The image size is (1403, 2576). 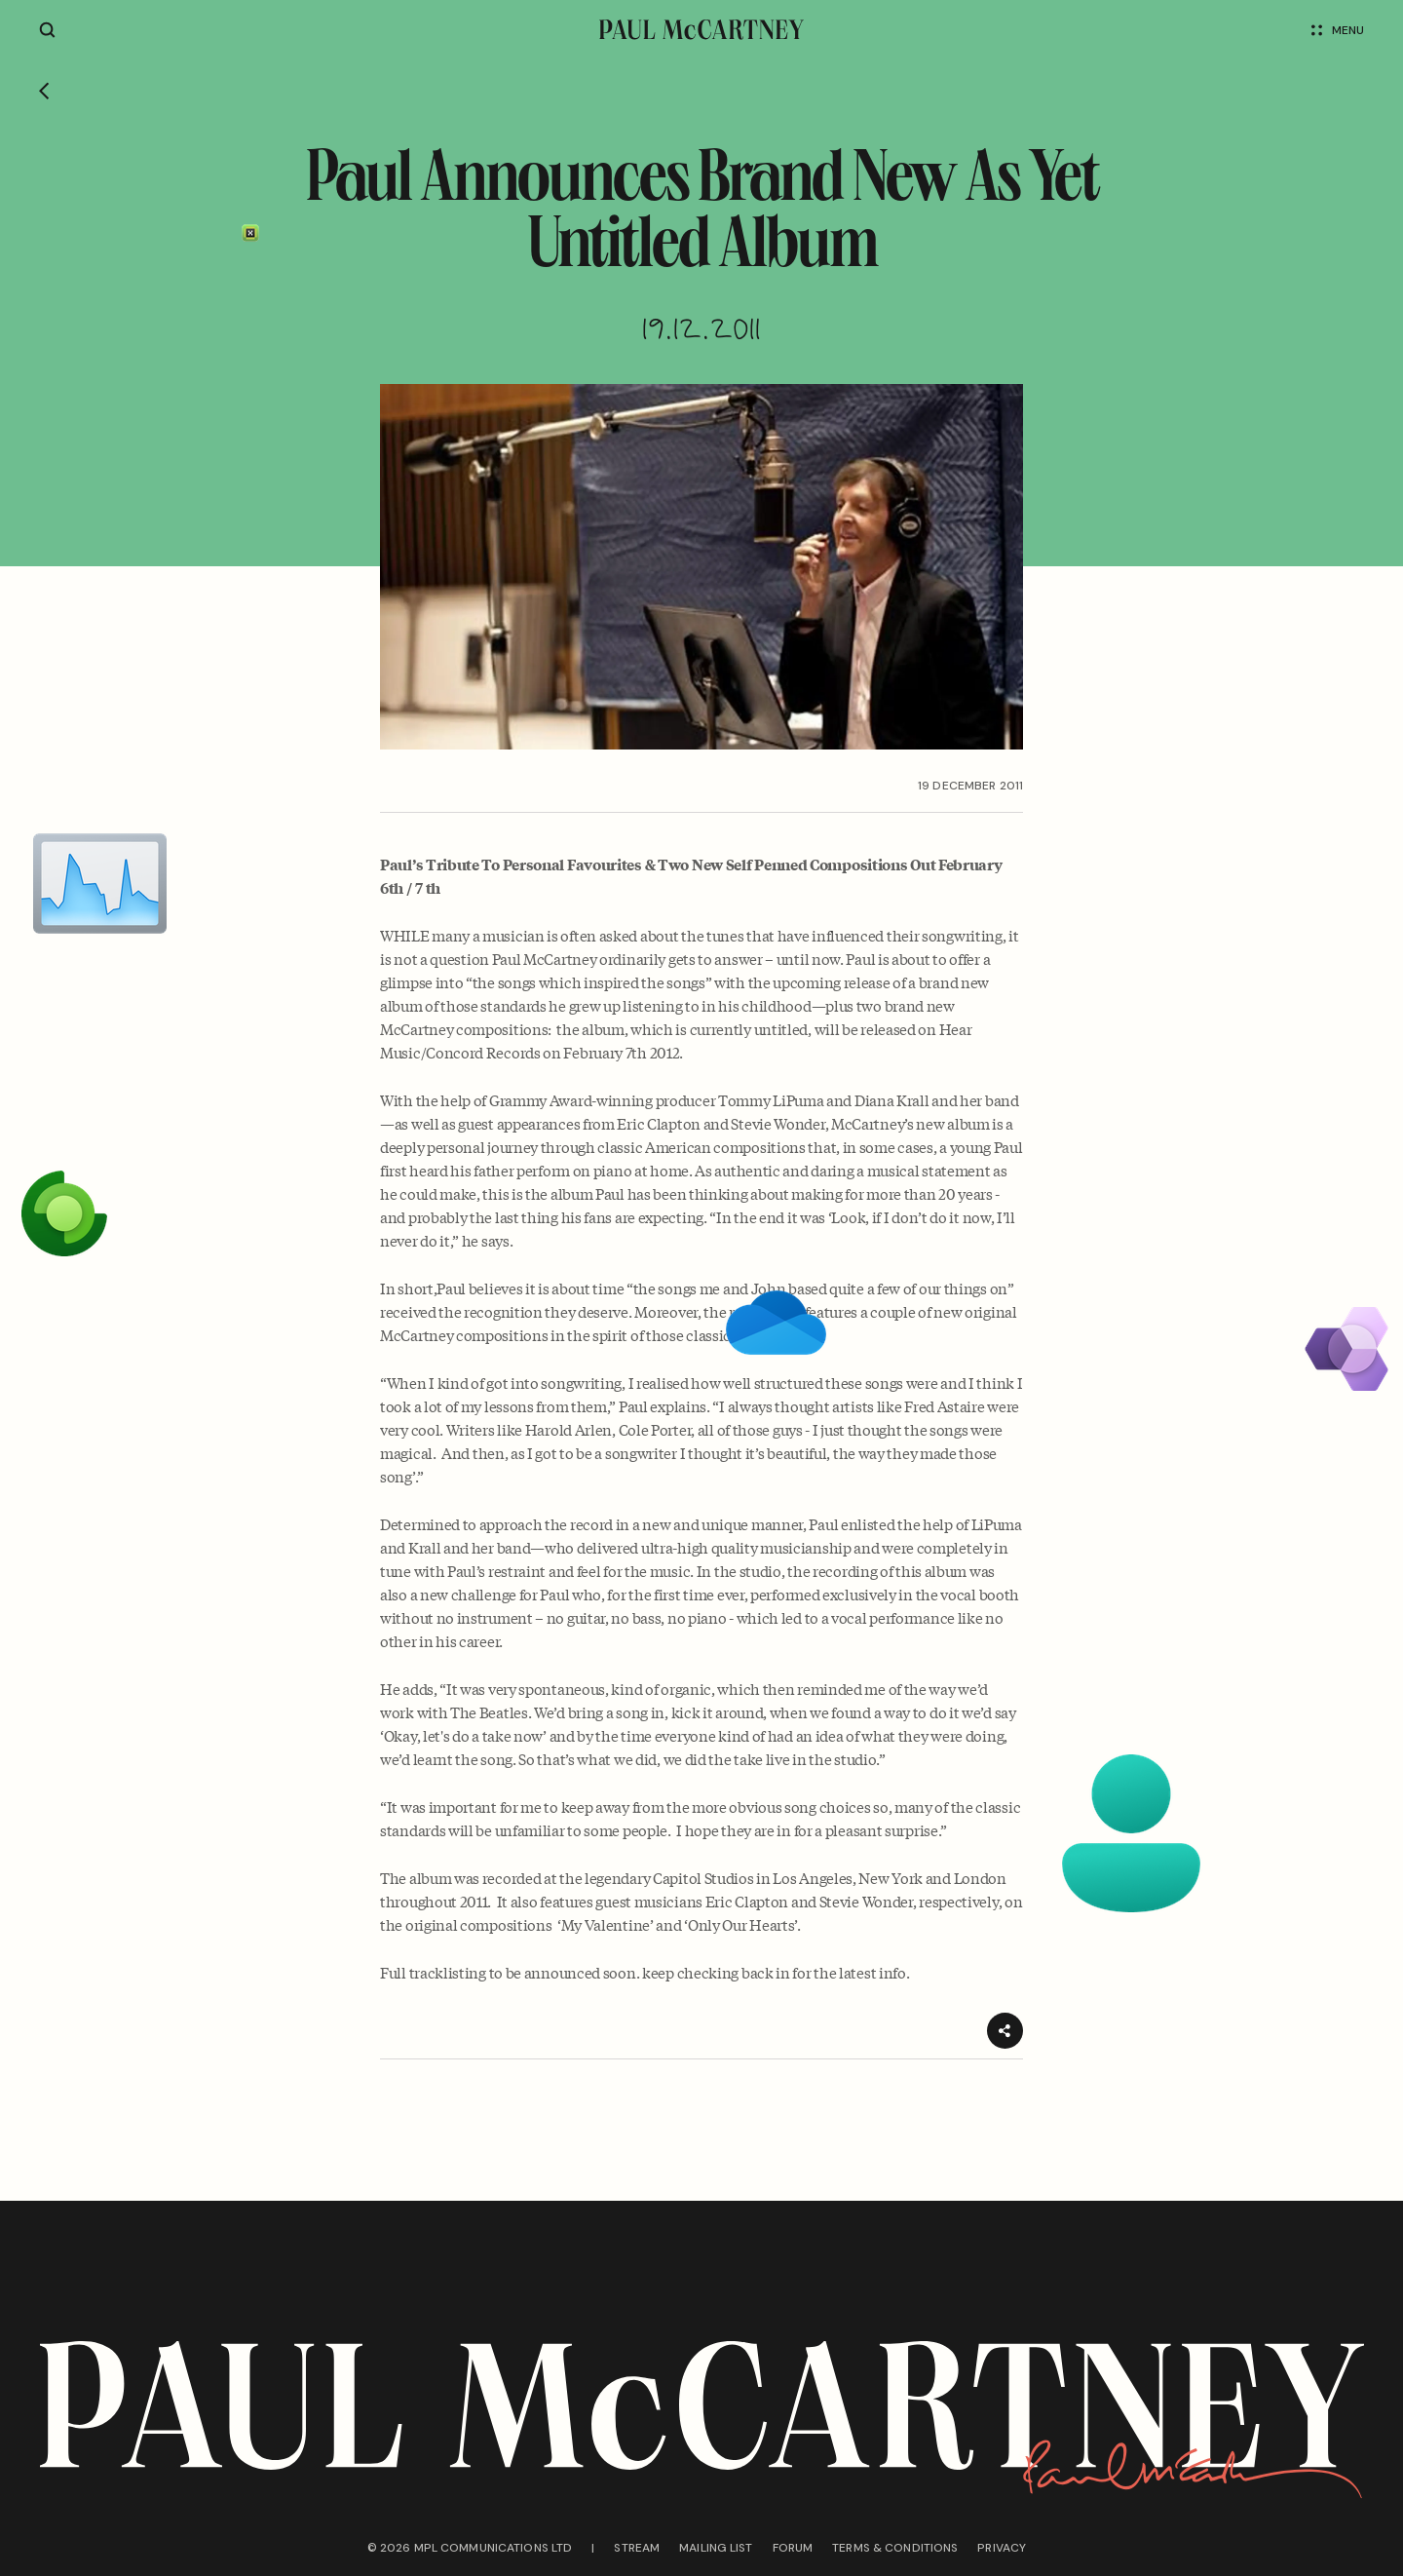 I want to click on open the microsoft store app, so click(x=1346, y=1349).